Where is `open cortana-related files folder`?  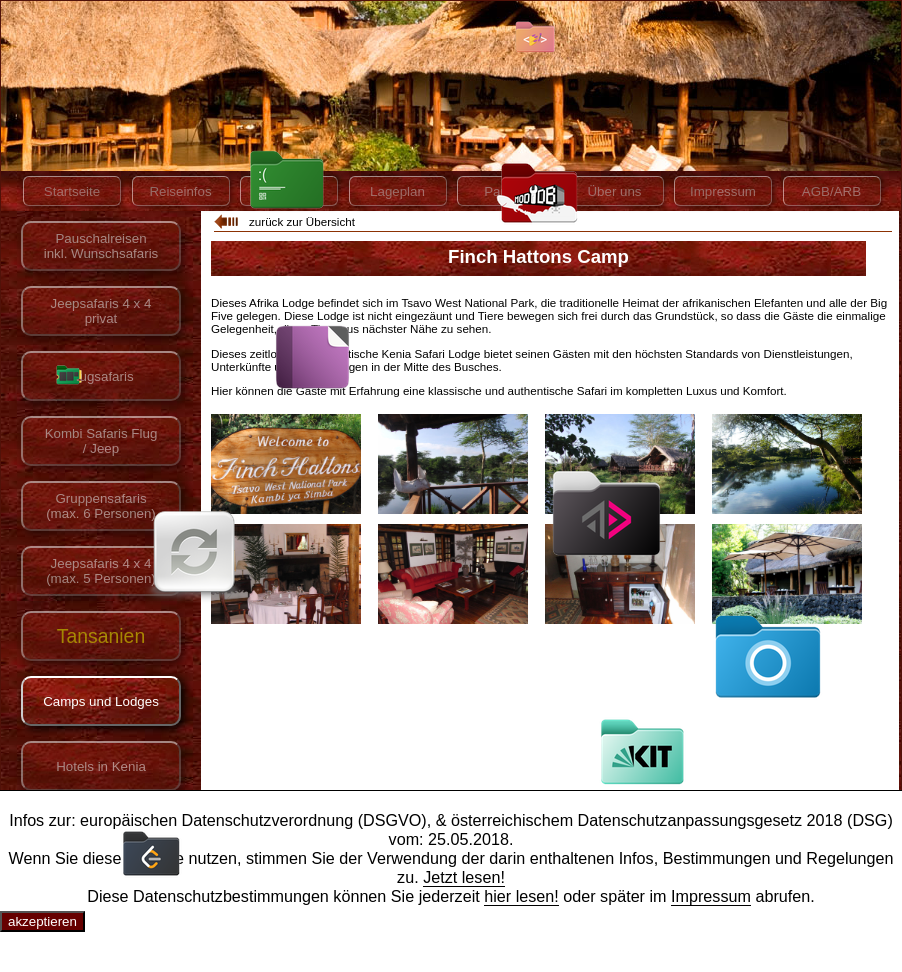
open cortana-related files folder is located at coordinates (767, 659).